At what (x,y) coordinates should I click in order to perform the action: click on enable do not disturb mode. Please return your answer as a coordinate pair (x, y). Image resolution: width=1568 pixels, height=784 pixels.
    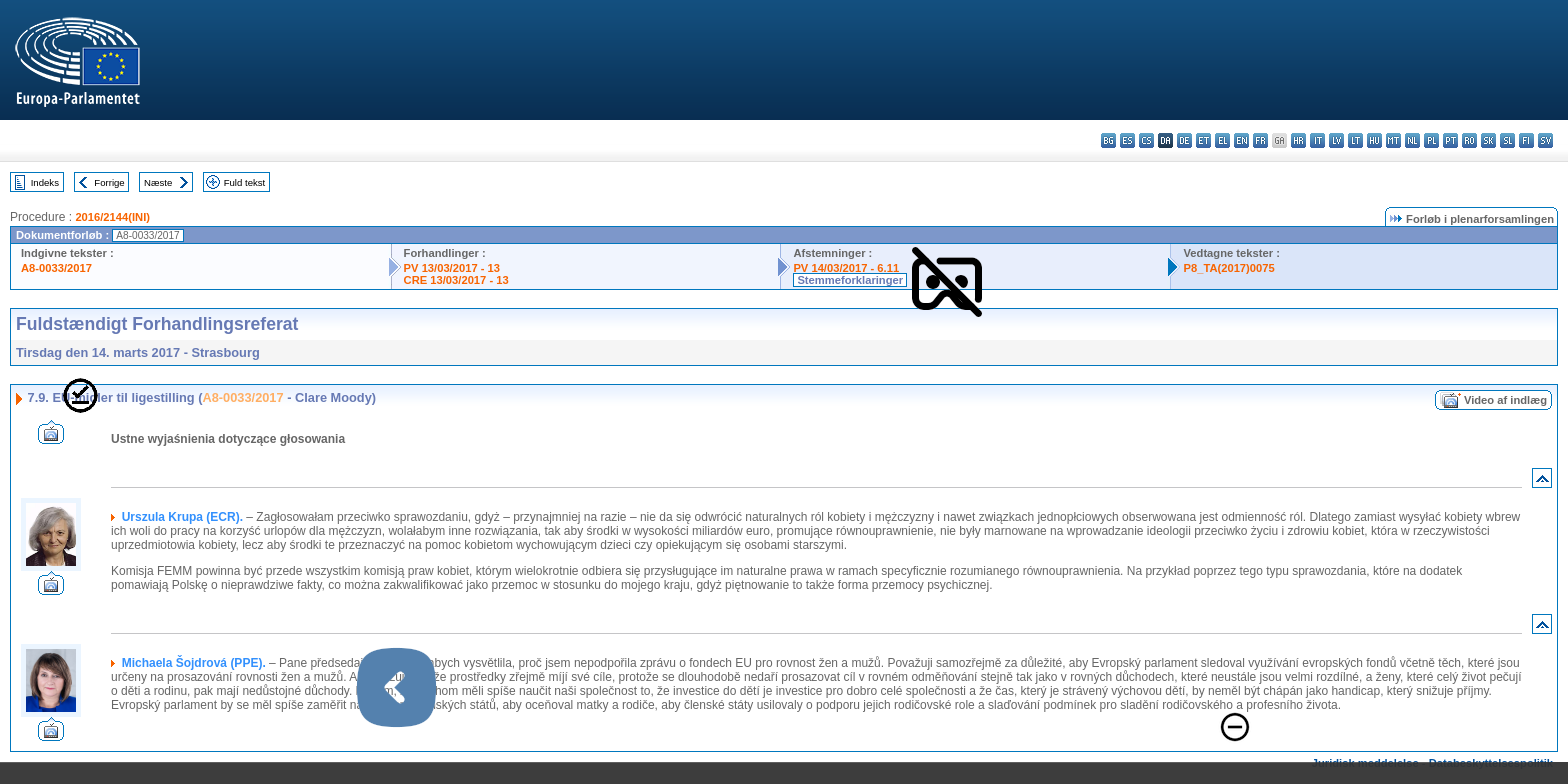
    Looking at the image, I should click on (1235, 727).